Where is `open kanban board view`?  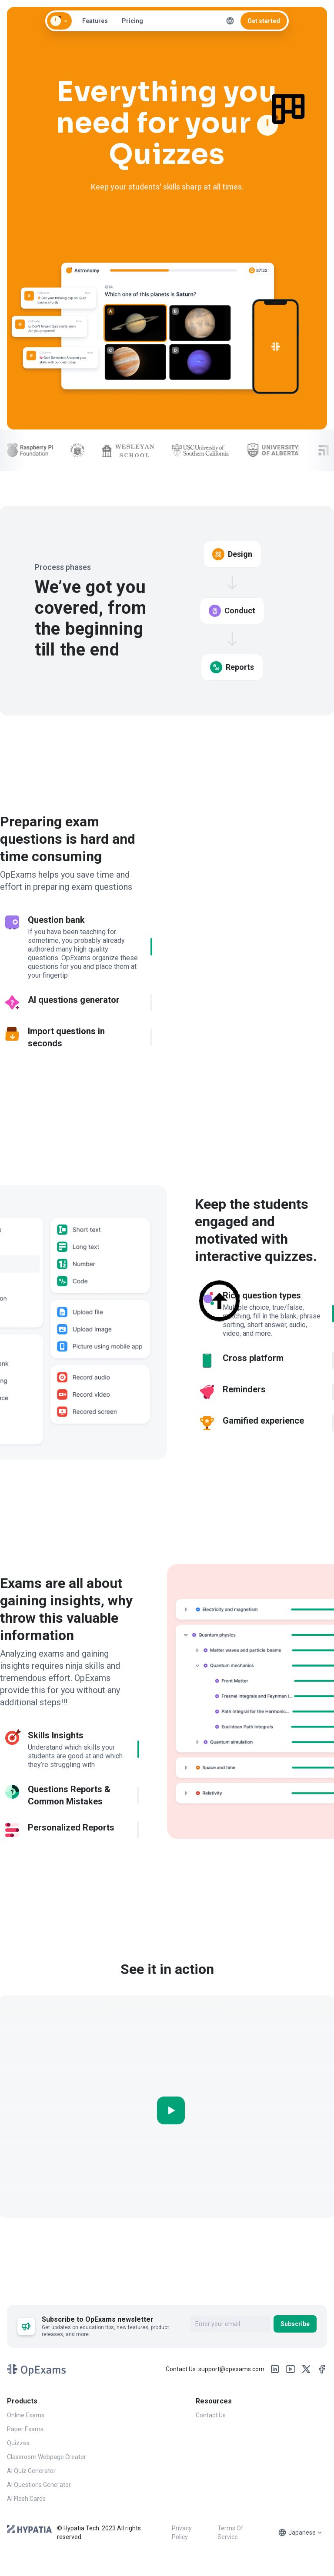 open kanban board view is located at coordinates (288, 108).